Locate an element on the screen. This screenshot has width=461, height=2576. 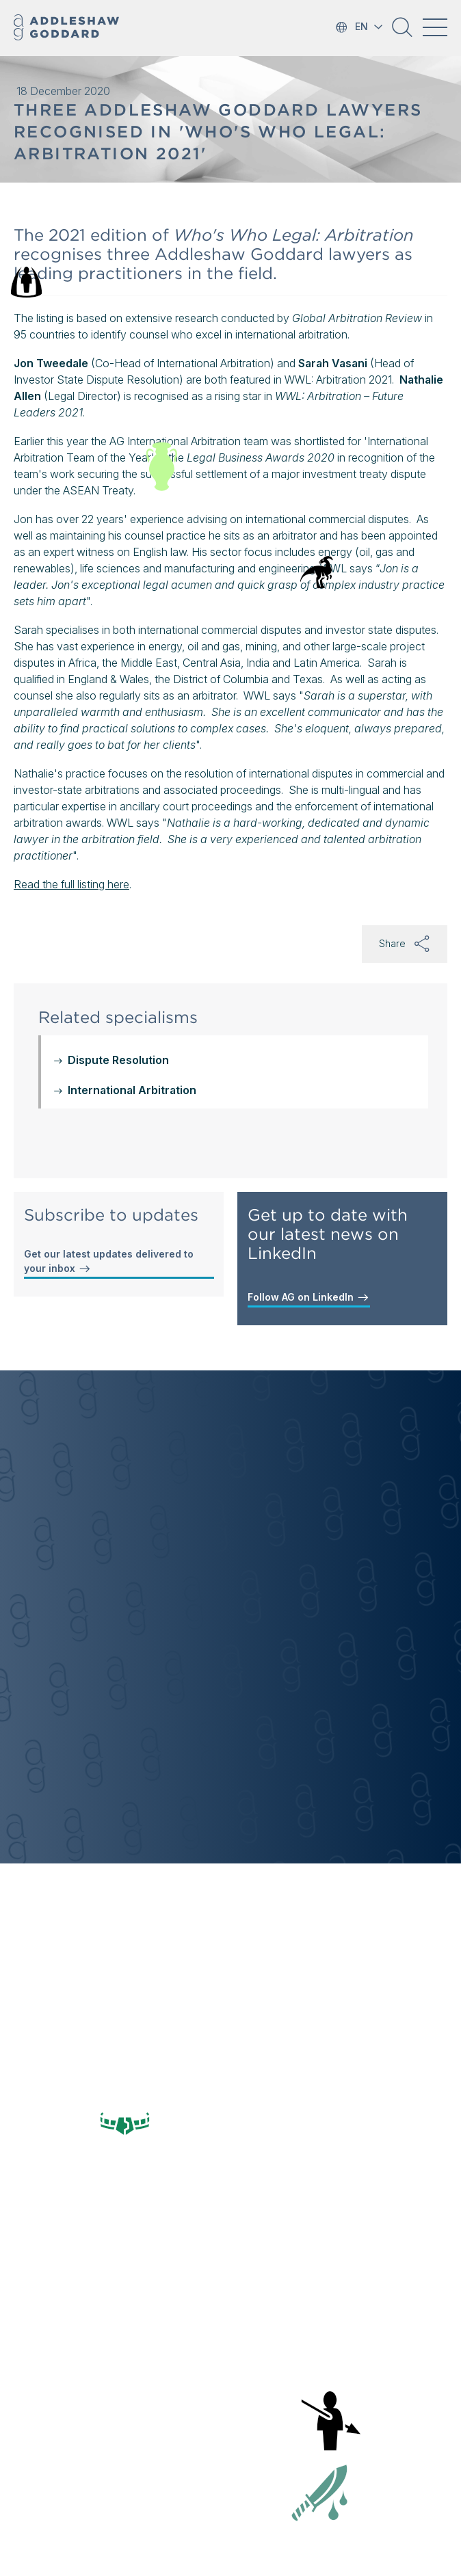
browse ancient or historical artifacts is located at coordinates (161, 466).